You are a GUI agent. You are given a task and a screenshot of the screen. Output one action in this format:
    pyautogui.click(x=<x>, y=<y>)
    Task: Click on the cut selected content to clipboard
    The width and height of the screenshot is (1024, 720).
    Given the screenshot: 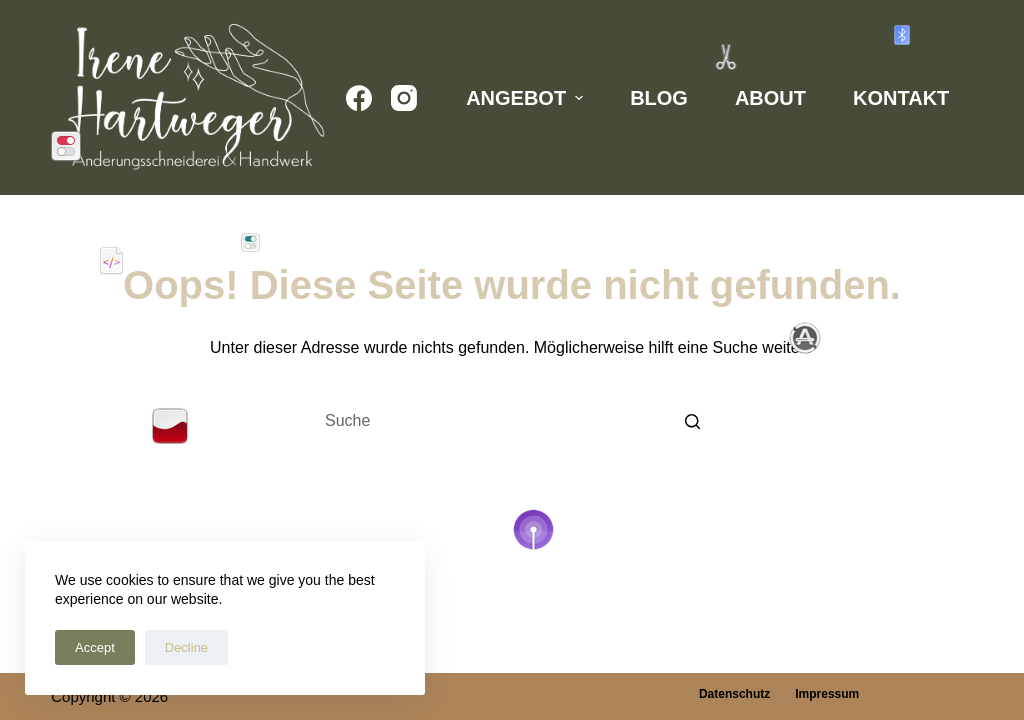 What is the action you would take?
    pyautogui.click(x=726, y=57)
    